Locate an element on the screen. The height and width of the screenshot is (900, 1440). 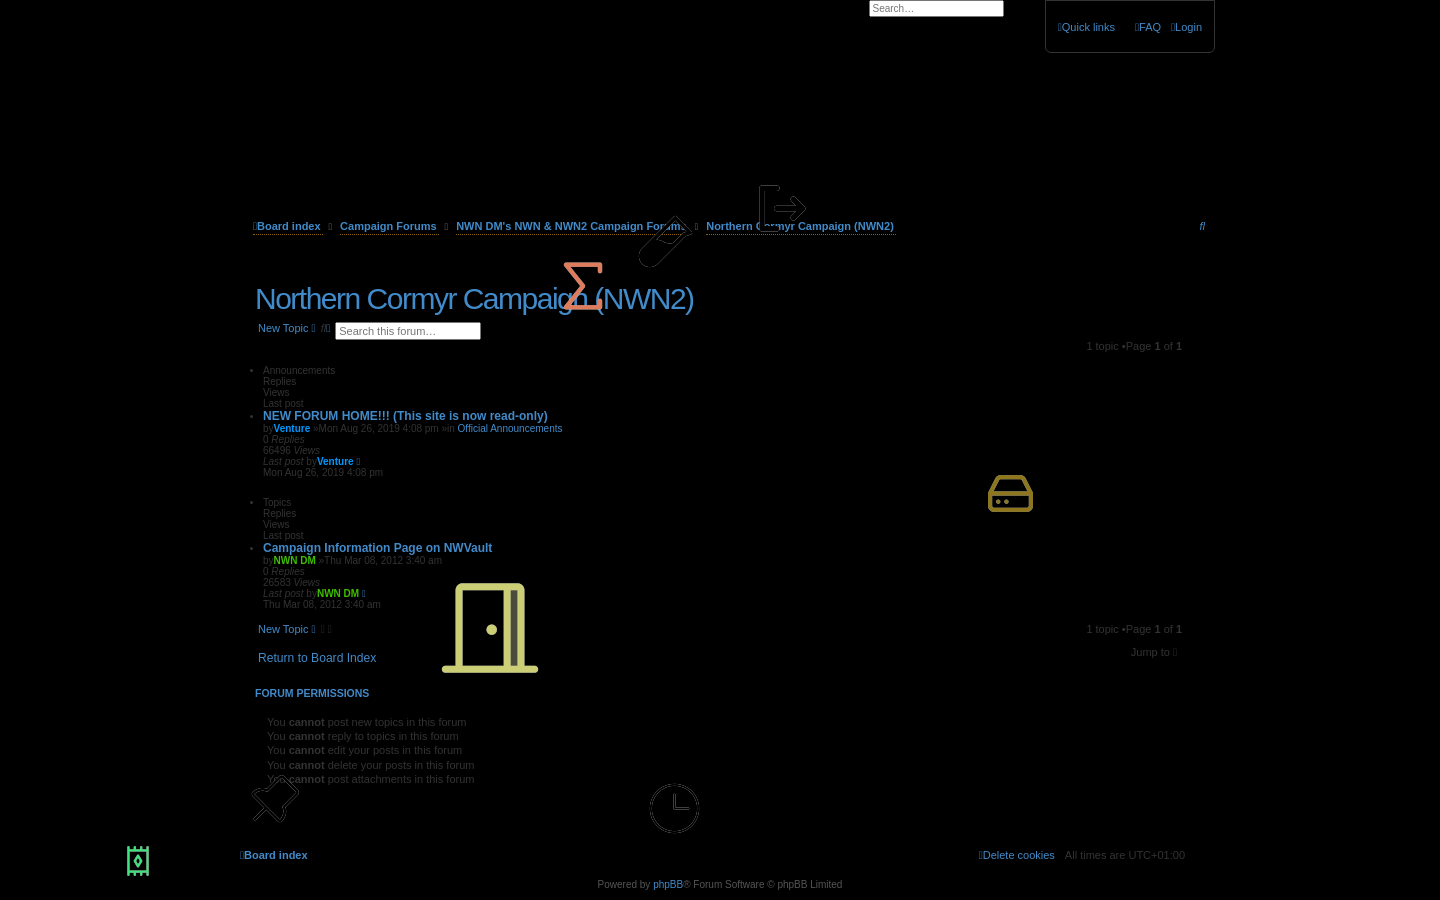
pin an item to keep it visible is located at coordinates (273, 800).